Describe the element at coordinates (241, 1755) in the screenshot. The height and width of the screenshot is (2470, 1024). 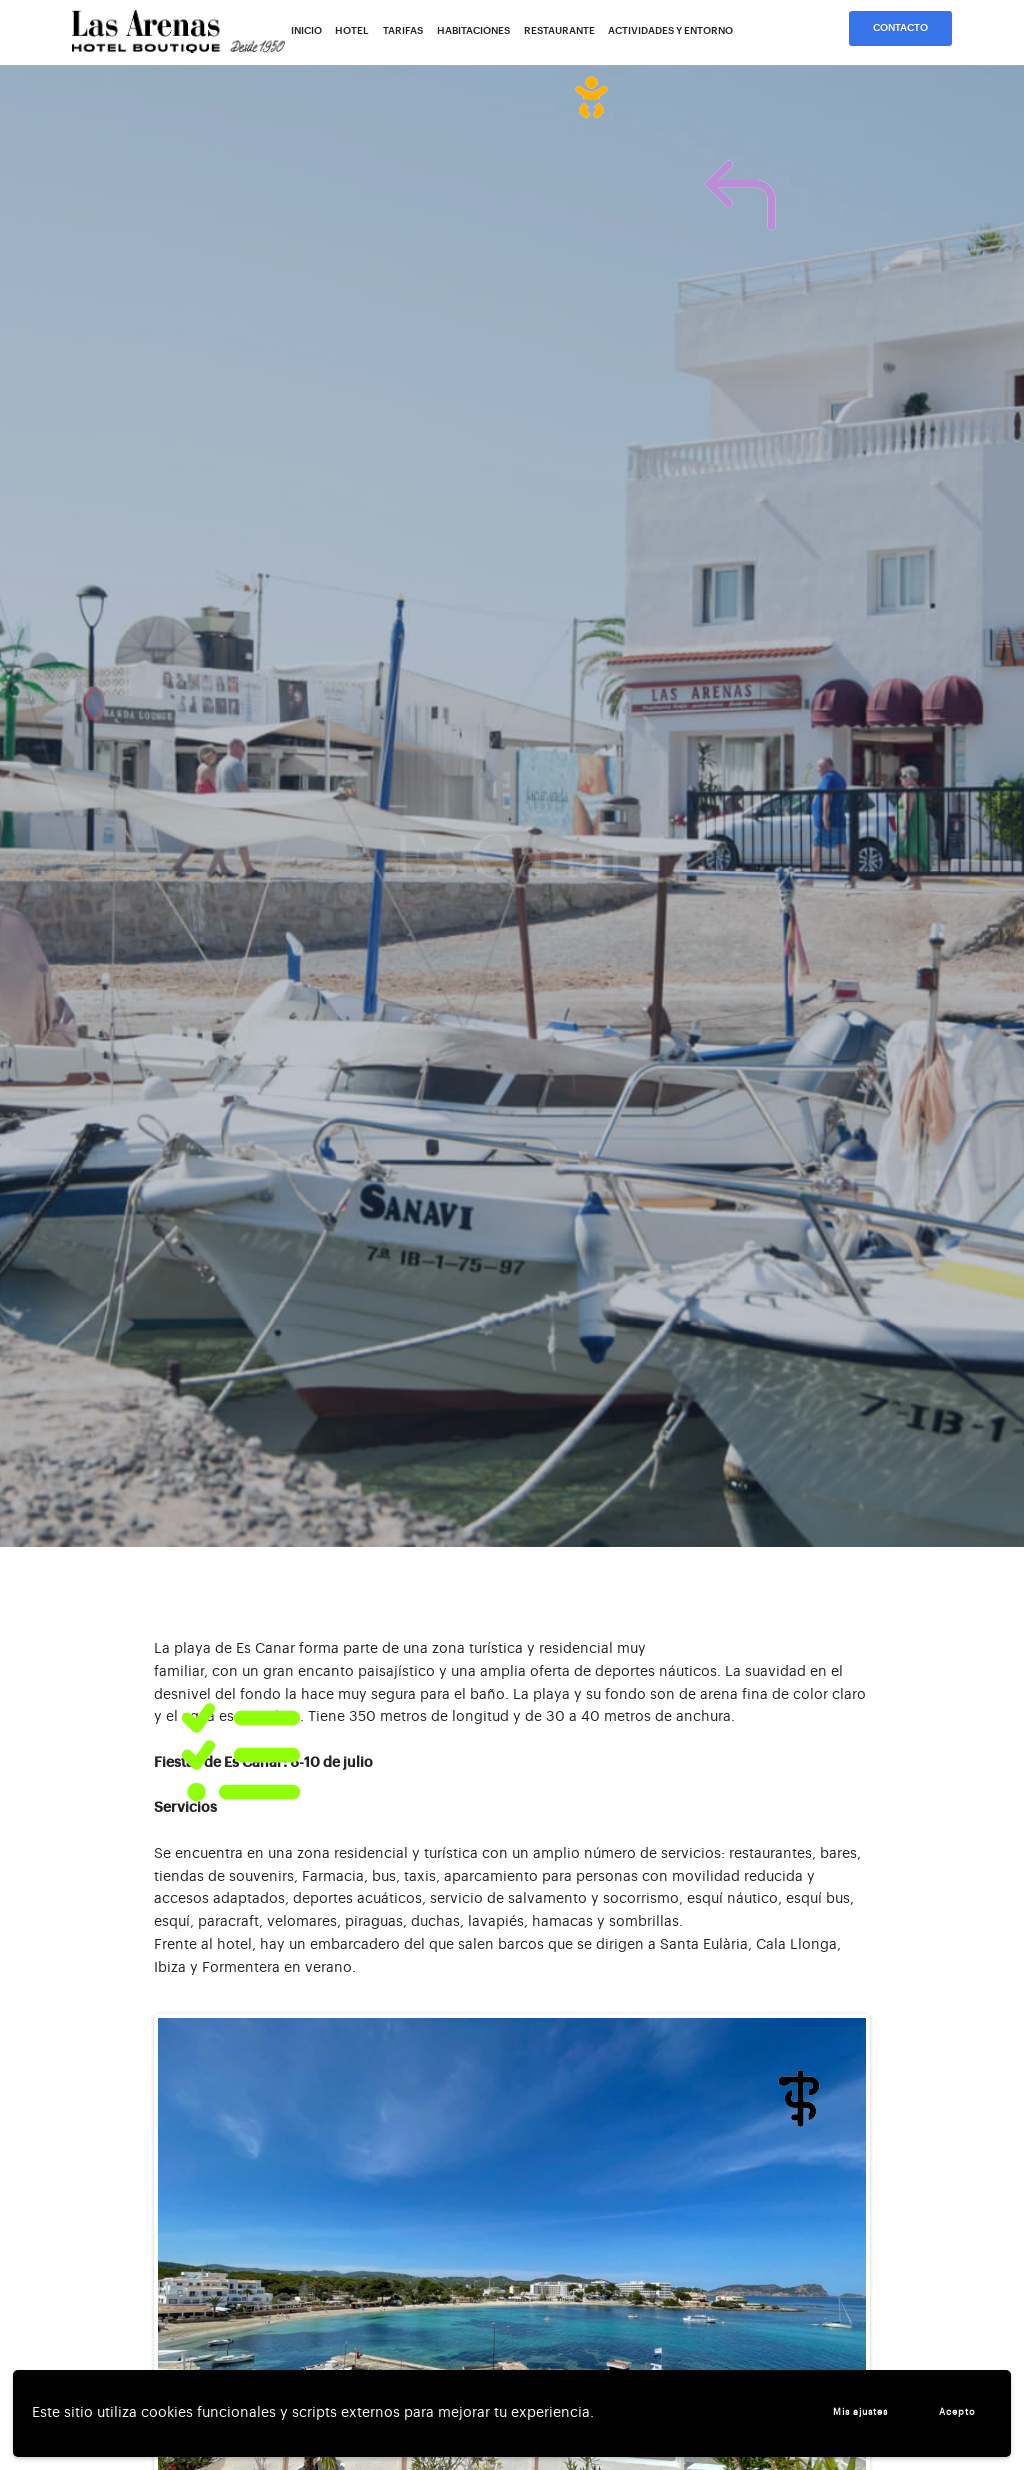
I see `view your task checklist` at that location.